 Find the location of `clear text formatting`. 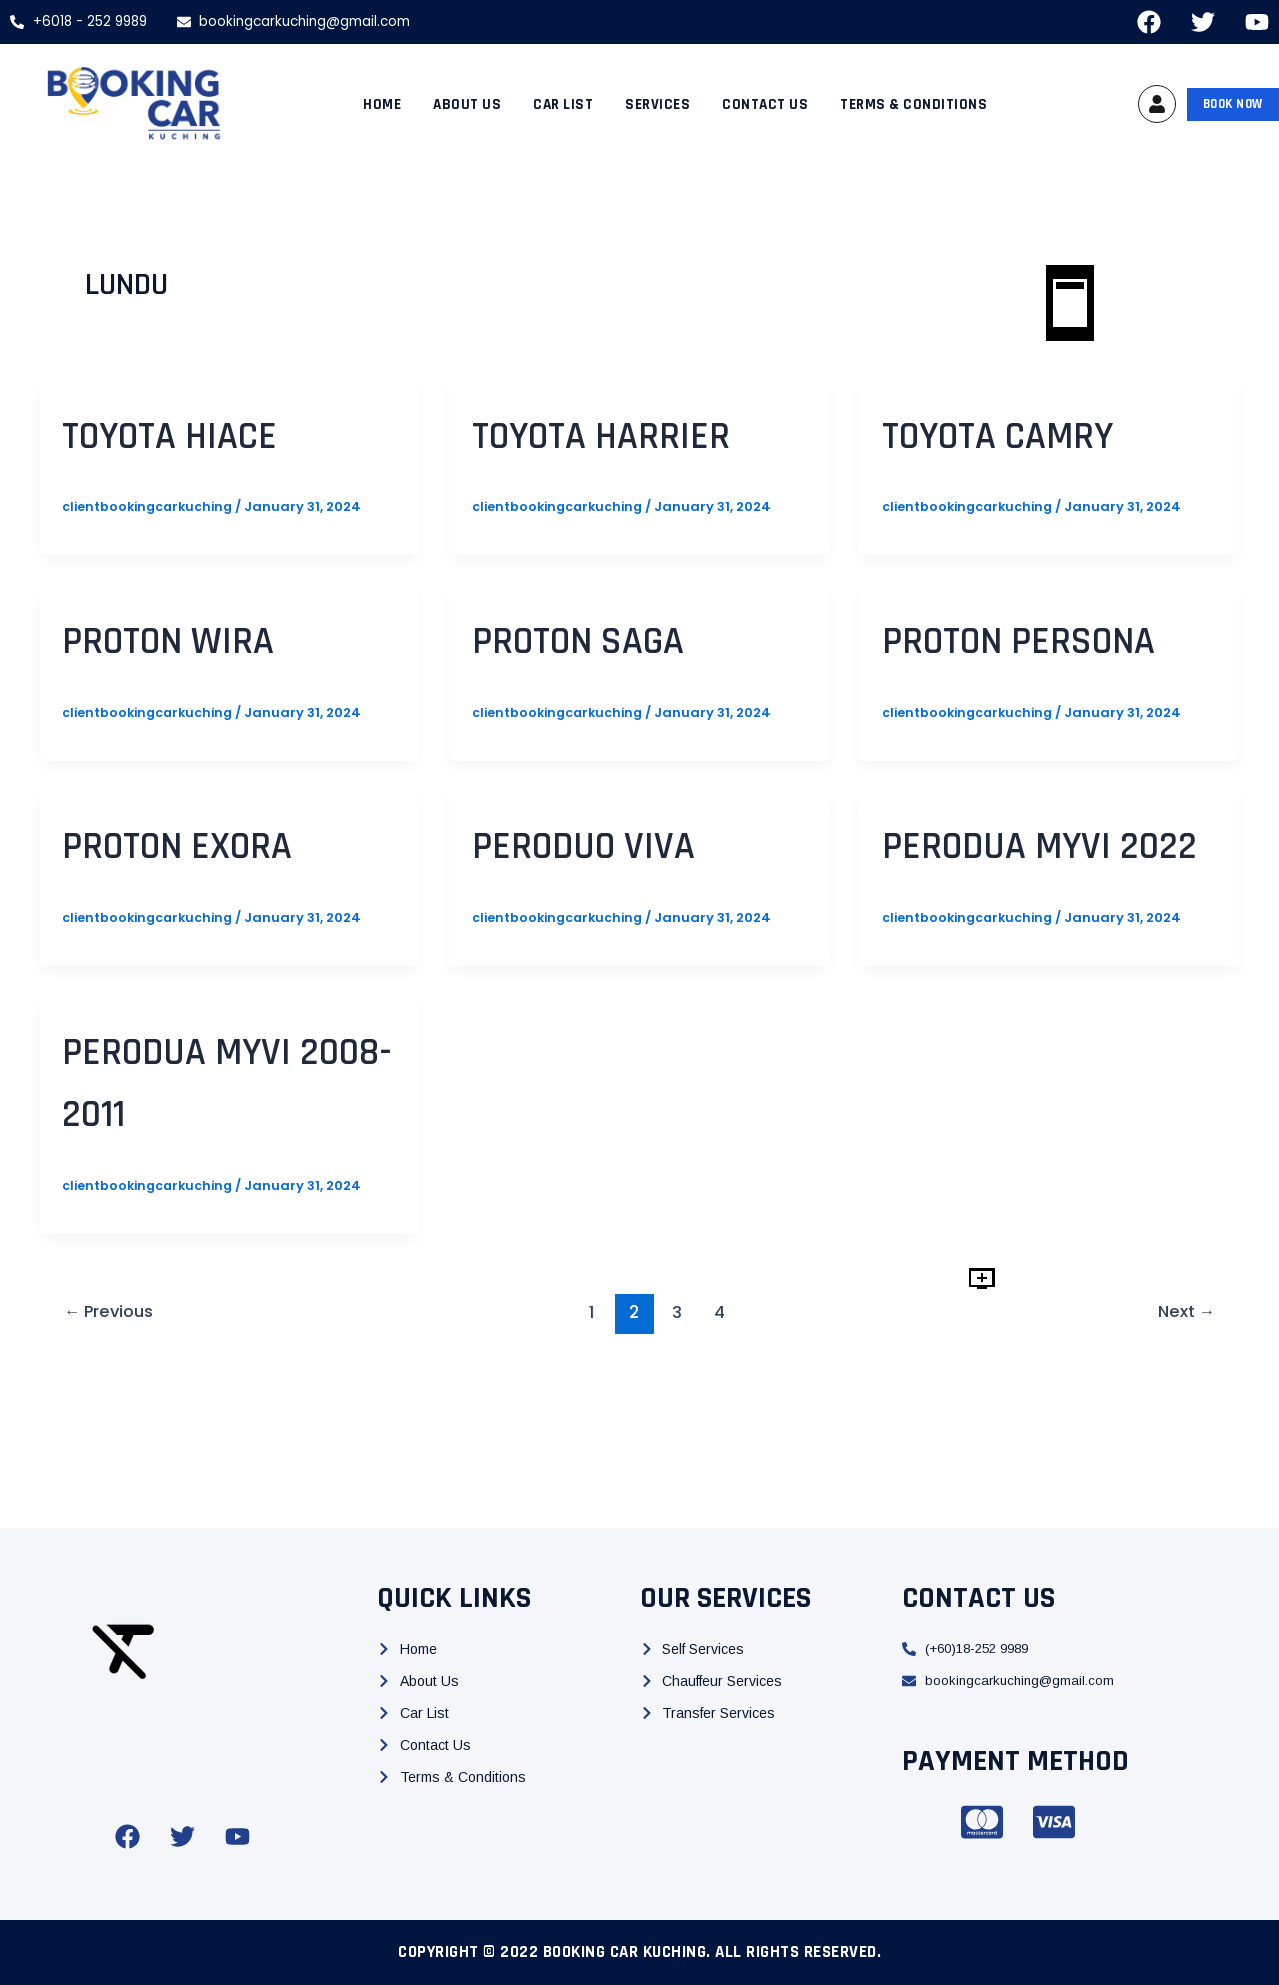

clear text formatting is located at coordinates (126, 1649).